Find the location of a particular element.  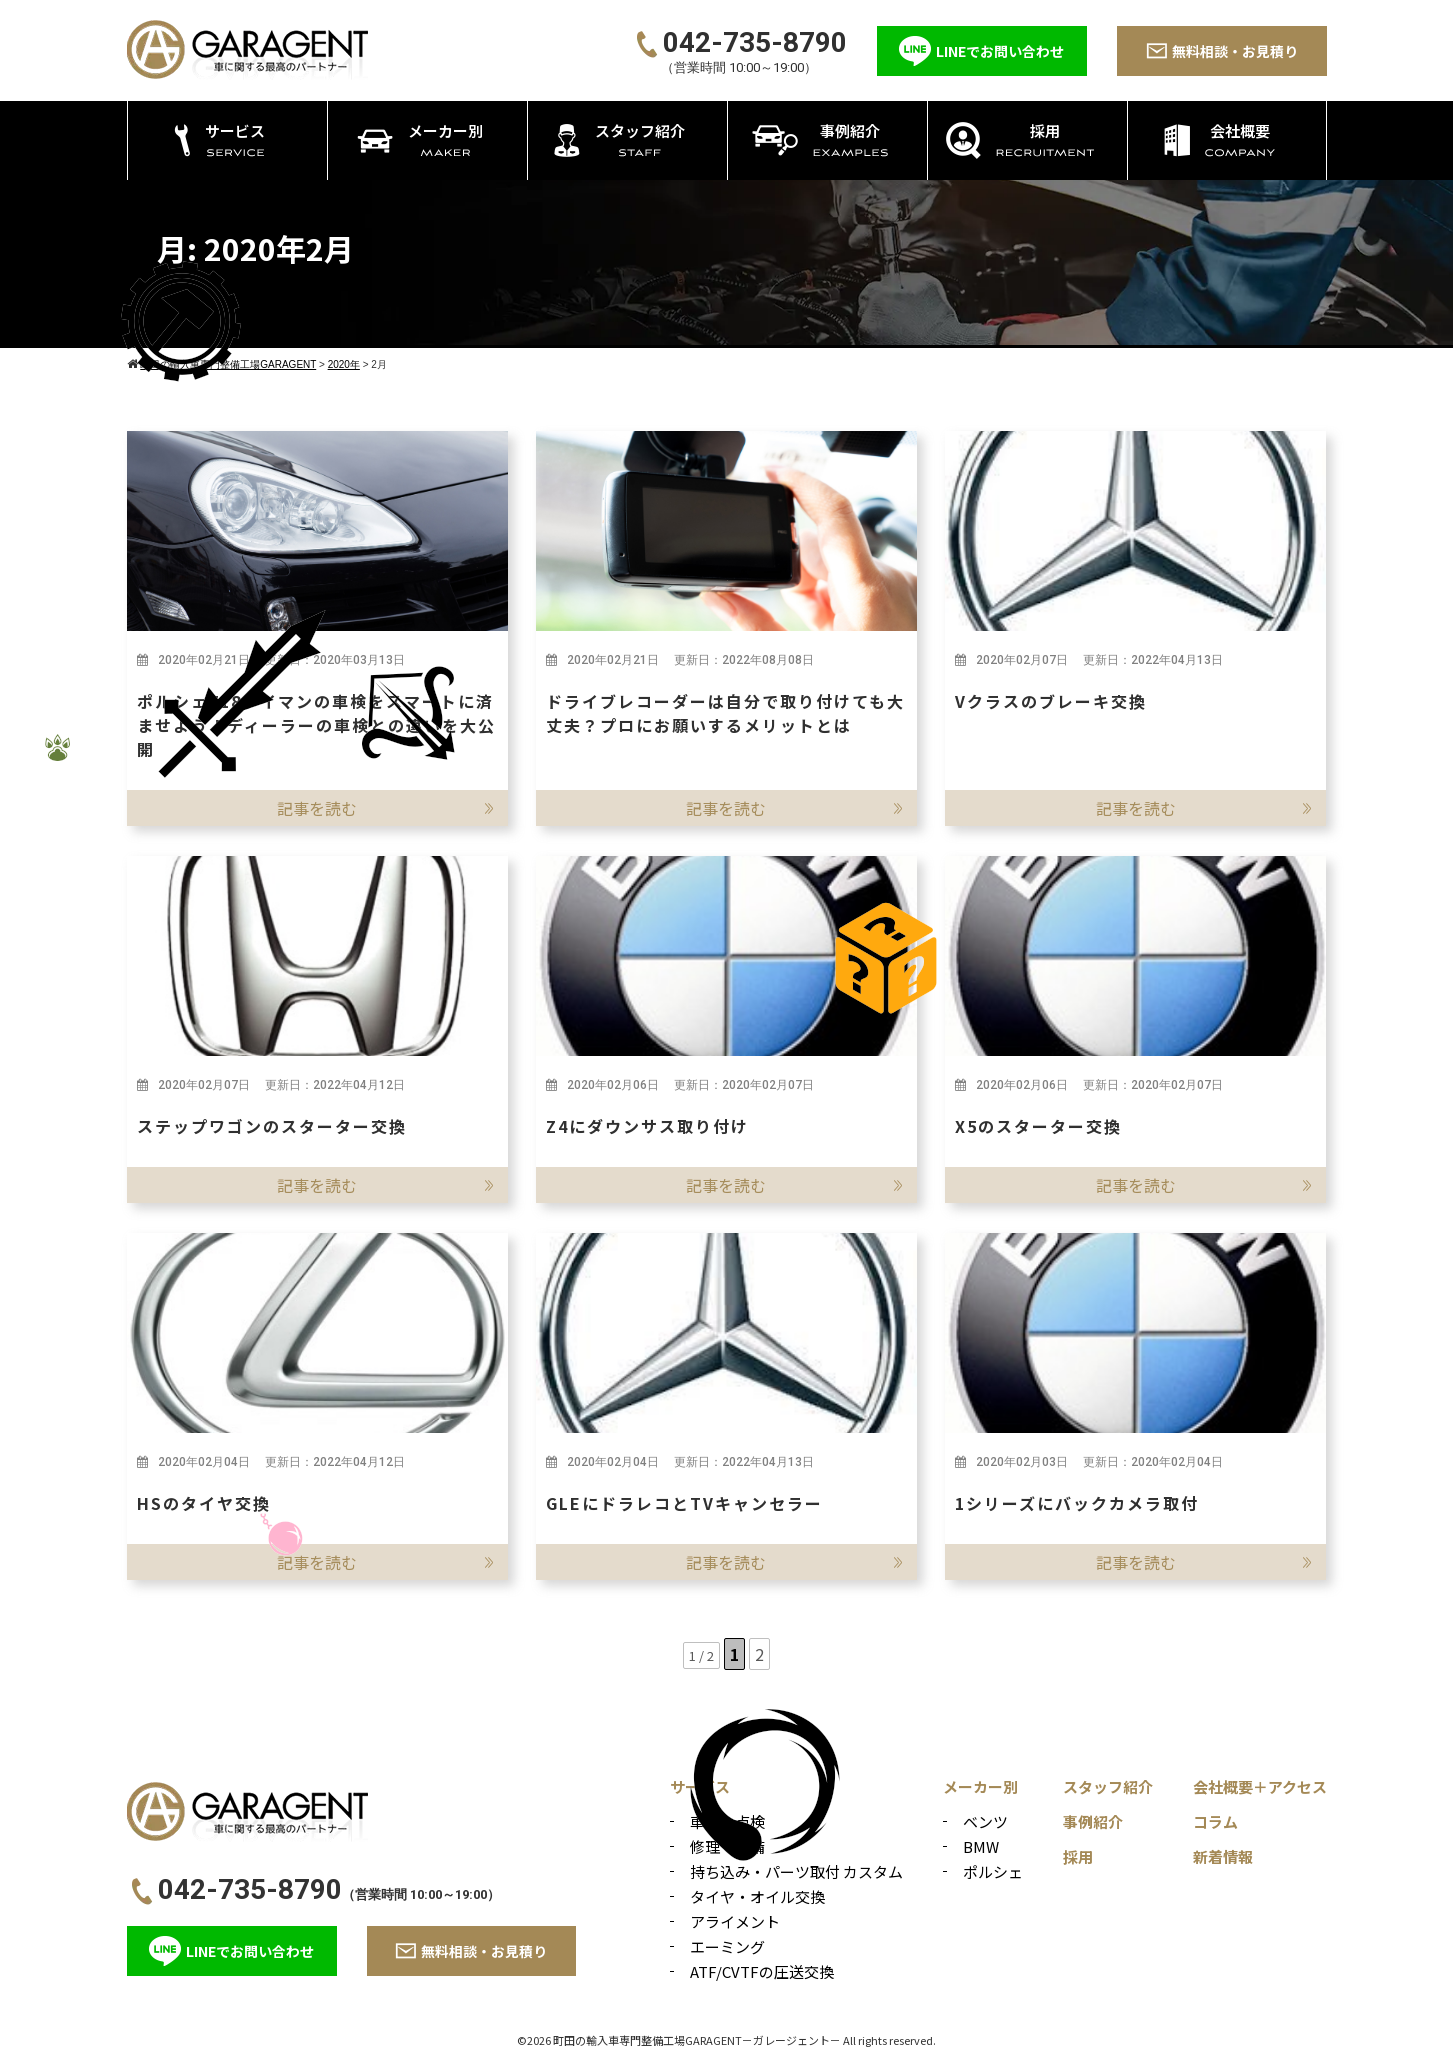

randomize or shuffle selection is located at coordinates (886, 959).